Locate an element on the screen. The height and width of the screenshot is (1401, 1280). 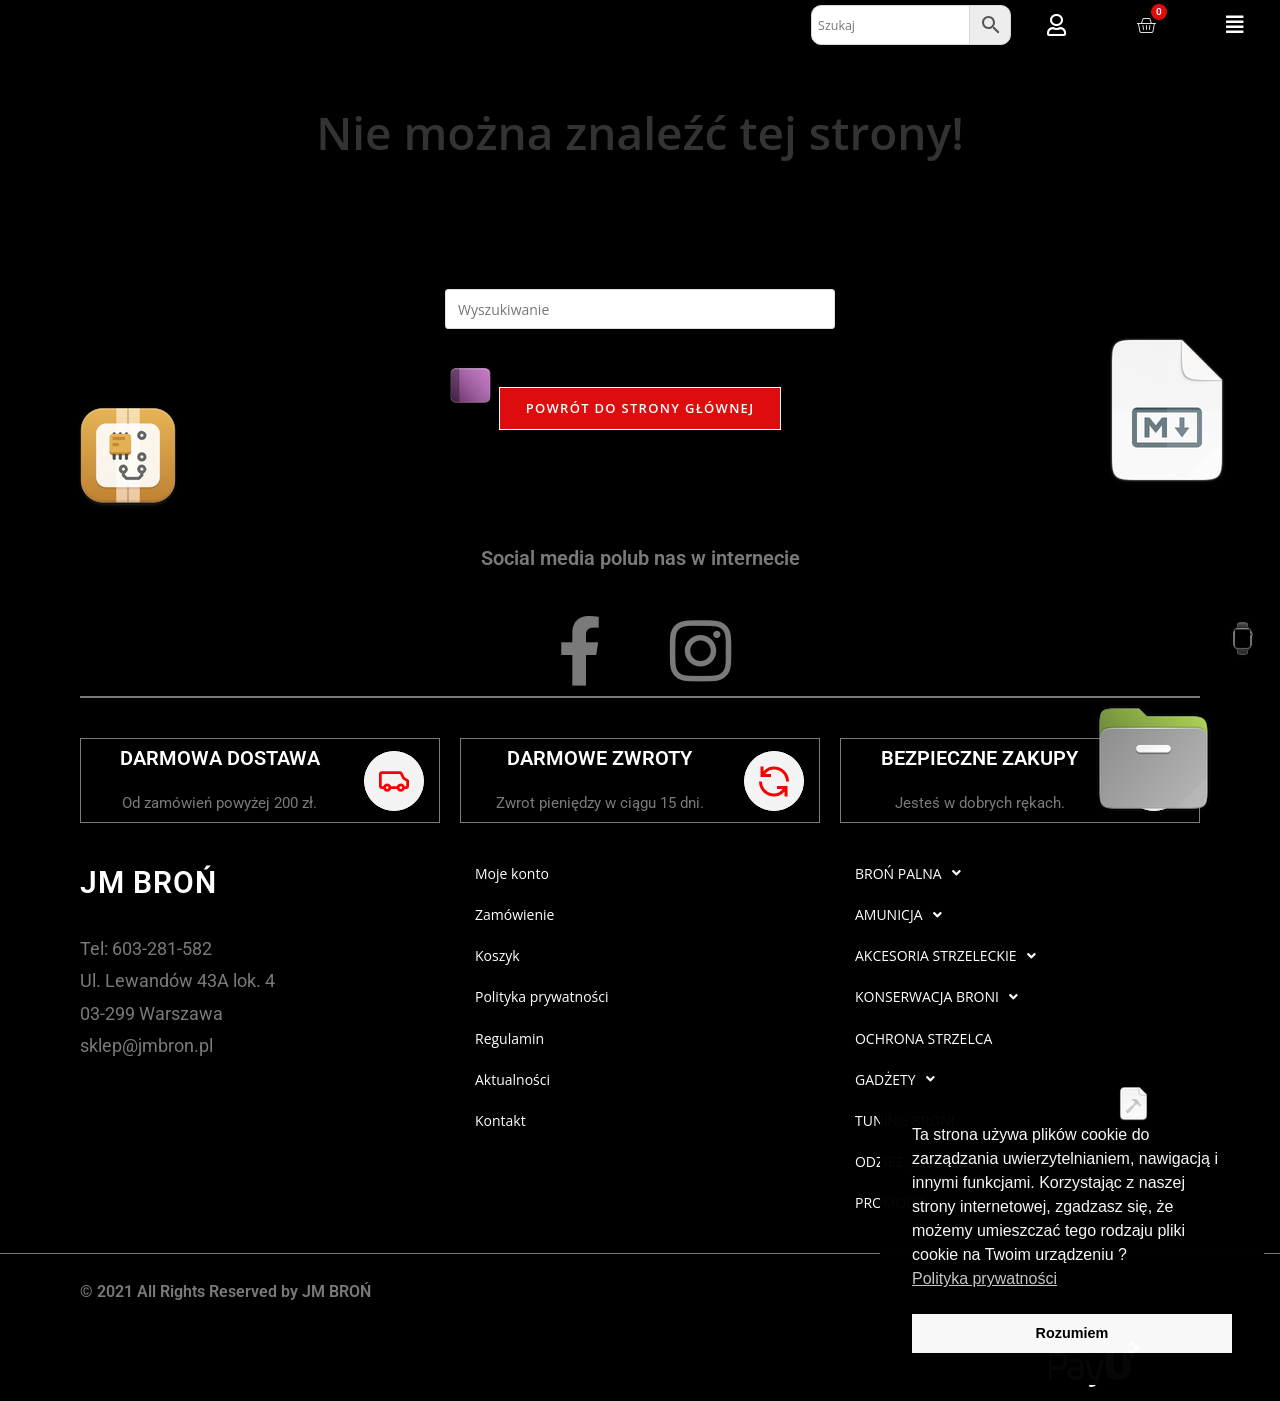
a markdown text file is located at coordinates (1167, 410).